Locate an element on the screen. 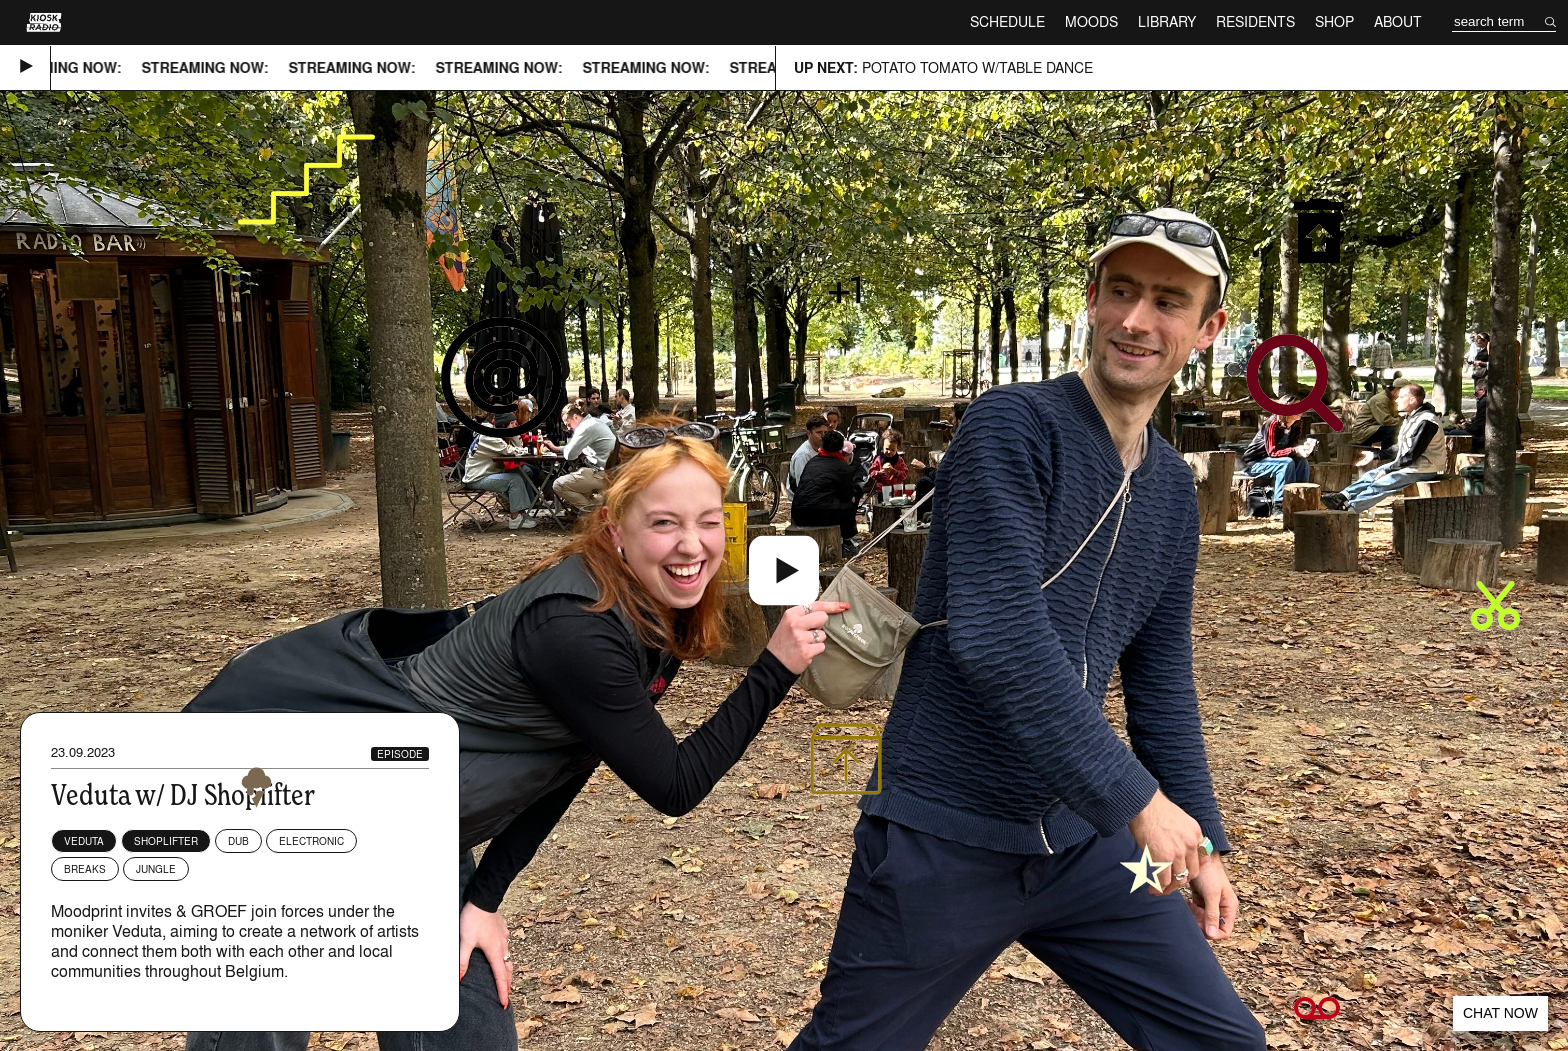 The image size is (1568, 1051). add one to a count or quantity is located at coordinates (845, 290).